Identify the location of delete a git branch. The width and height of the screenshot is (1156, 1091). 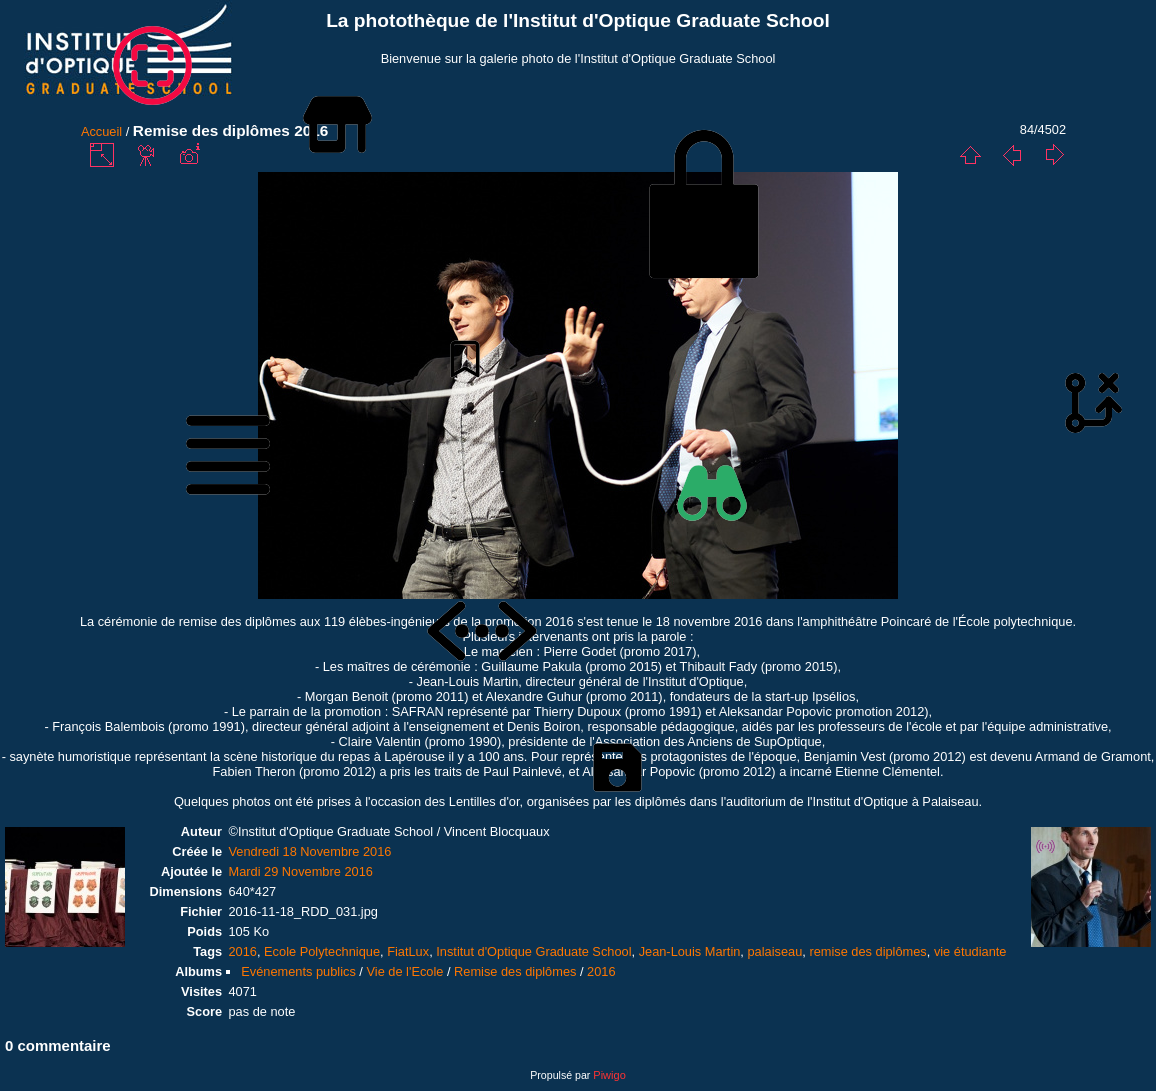
(1092, 403).